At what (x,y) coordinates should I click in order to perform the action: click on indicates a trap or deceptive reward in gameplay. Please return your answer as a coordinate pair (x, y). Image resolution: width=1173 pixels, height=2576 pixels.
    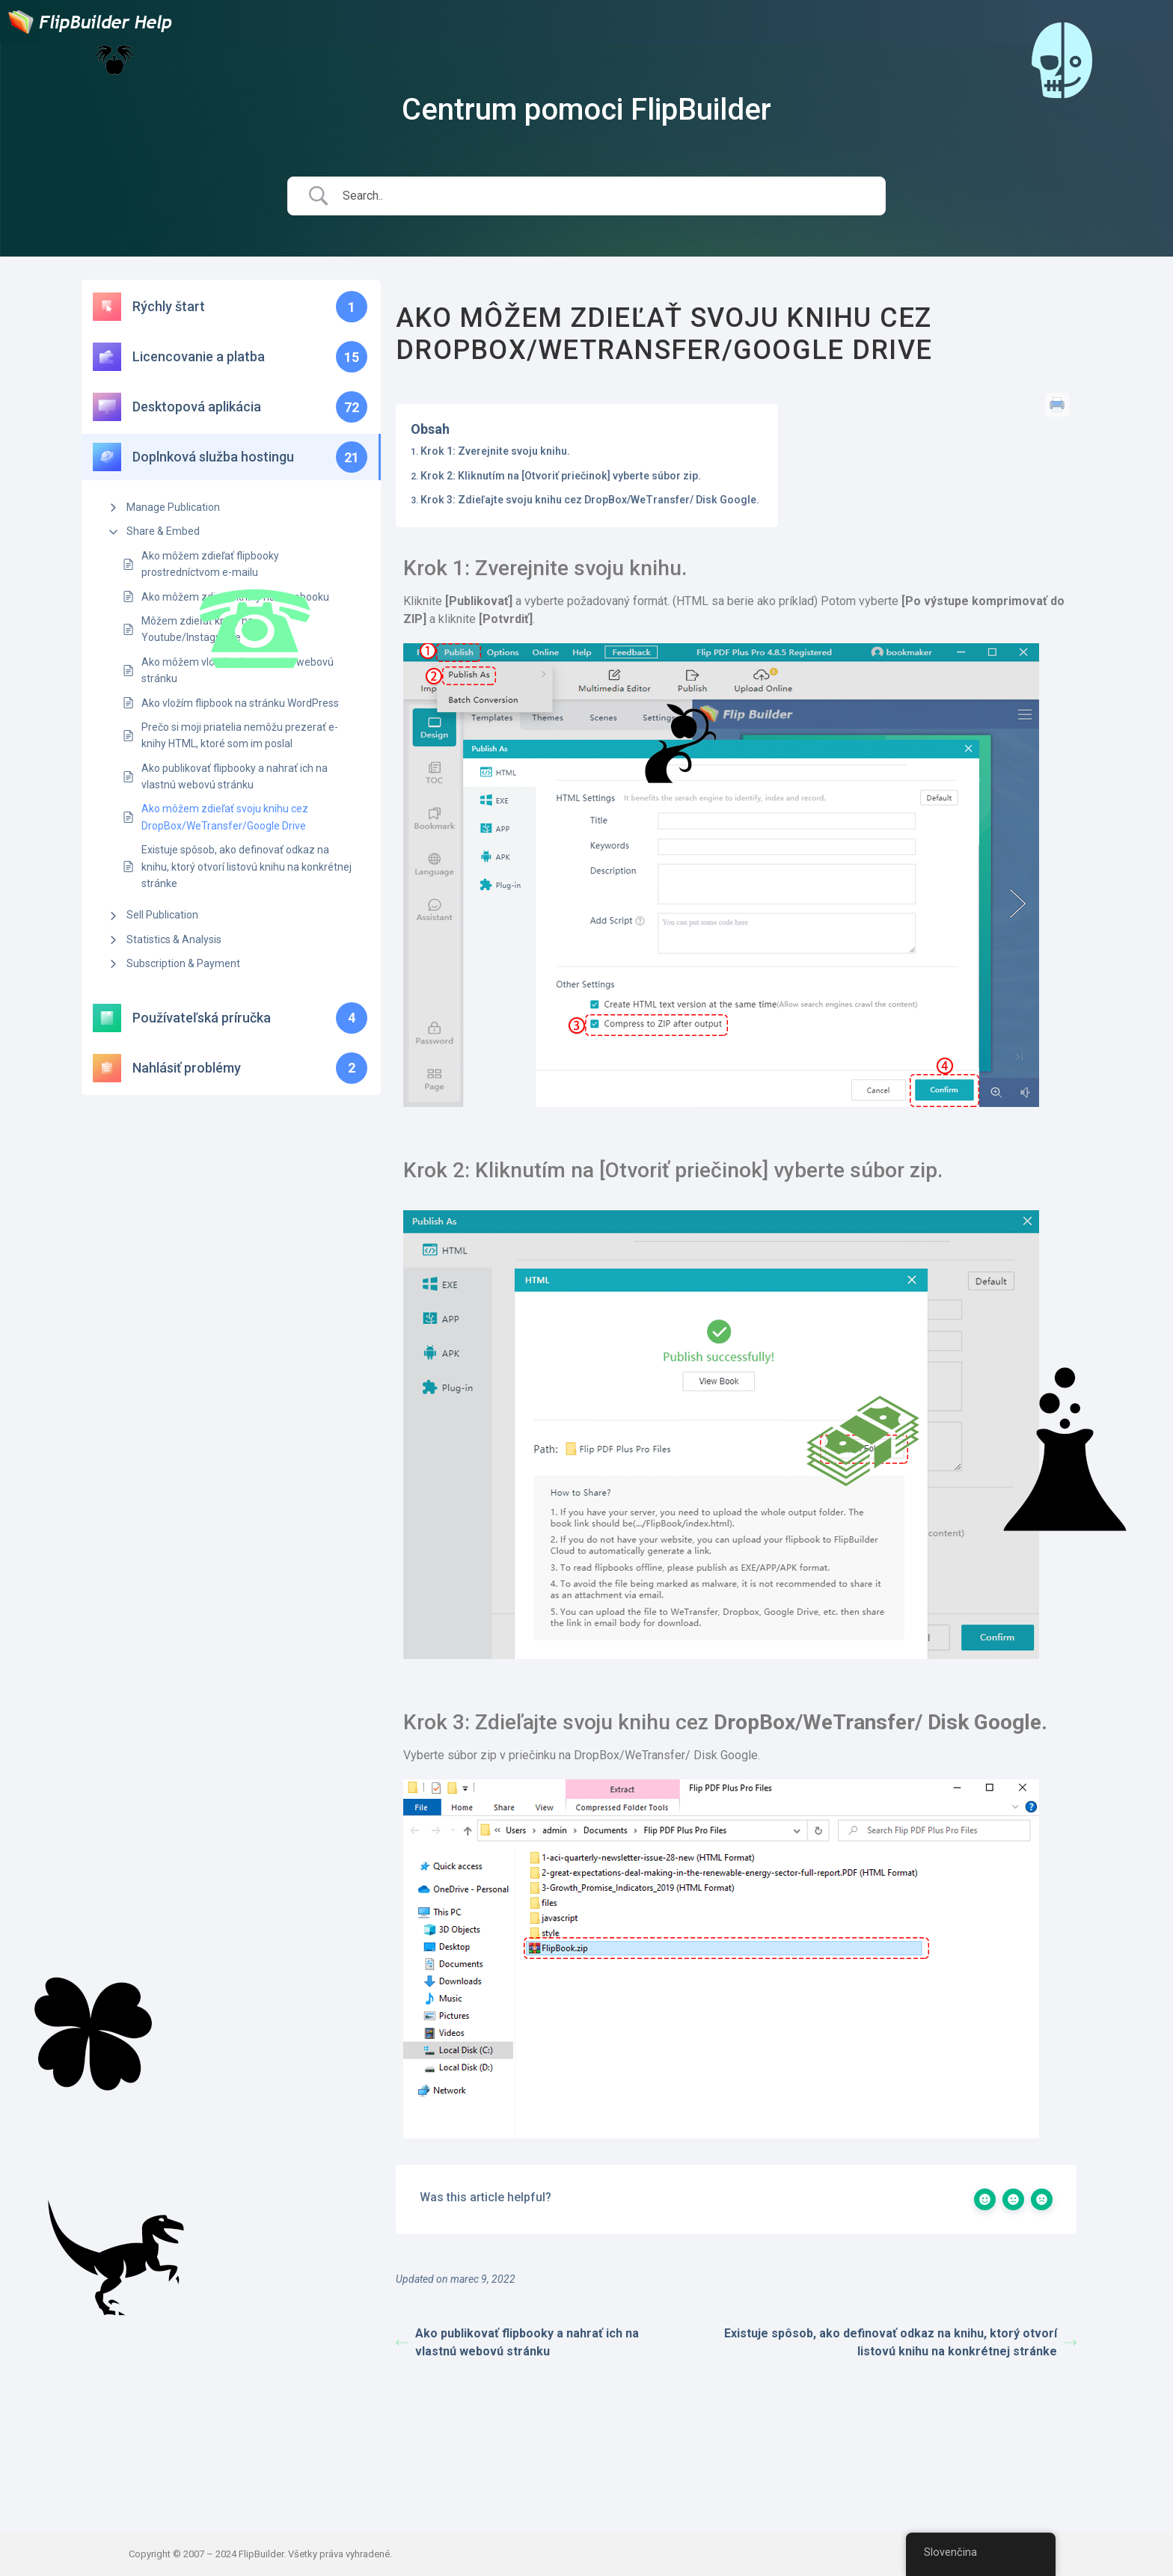
    Looking at the image, I should click on (114, 58).